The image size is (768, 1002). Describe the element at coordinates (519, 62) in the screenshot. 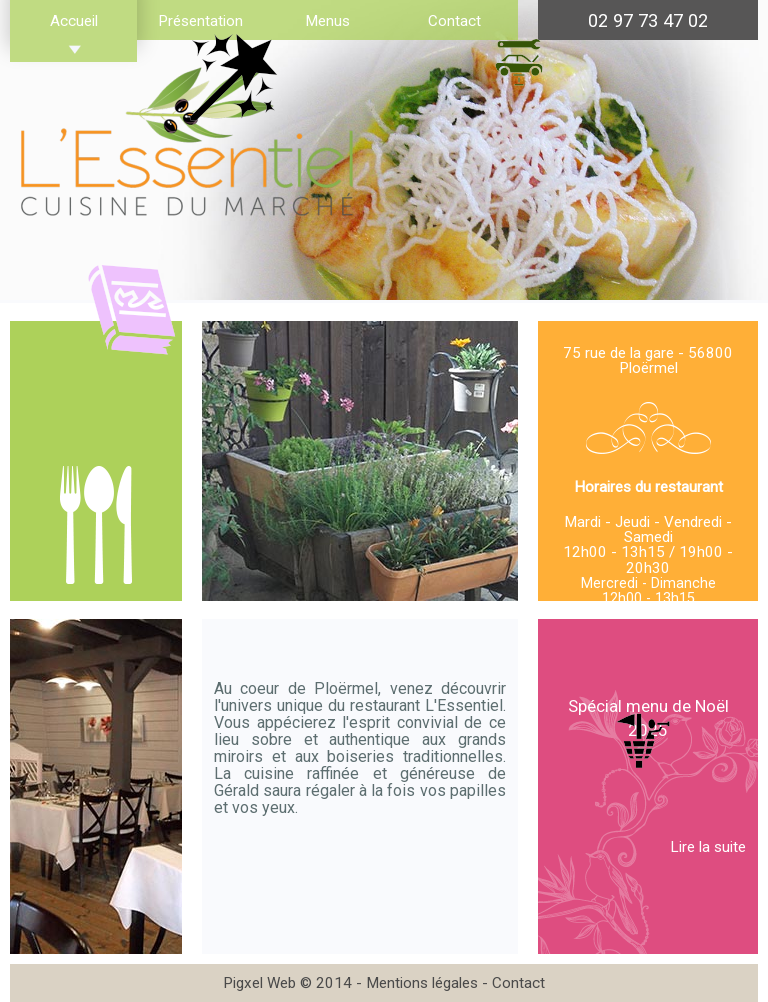

I see `access vehicle repair or maintenance services` at that location.